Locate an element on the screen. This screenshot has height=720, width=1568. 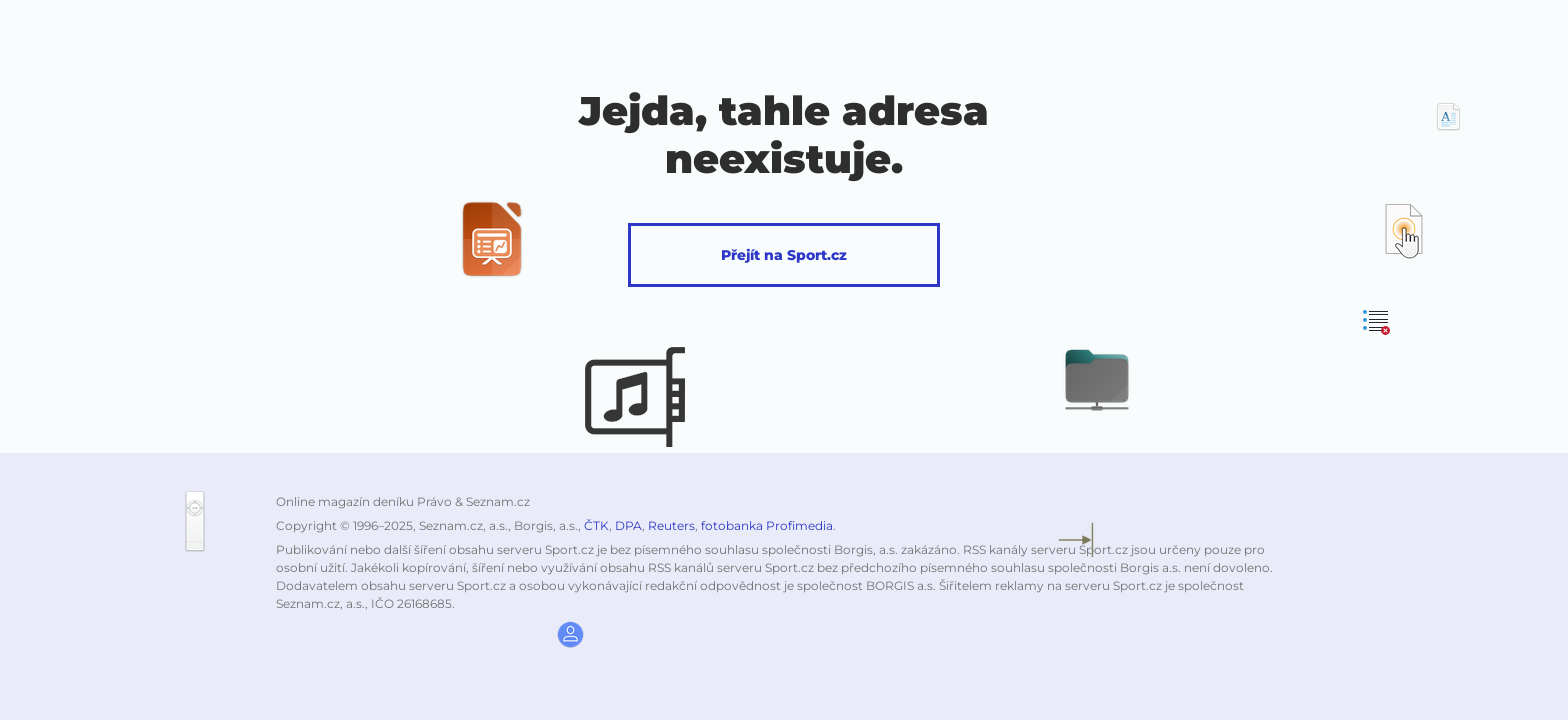
access sound card or audio device settings is located at coordinates (635, 397).